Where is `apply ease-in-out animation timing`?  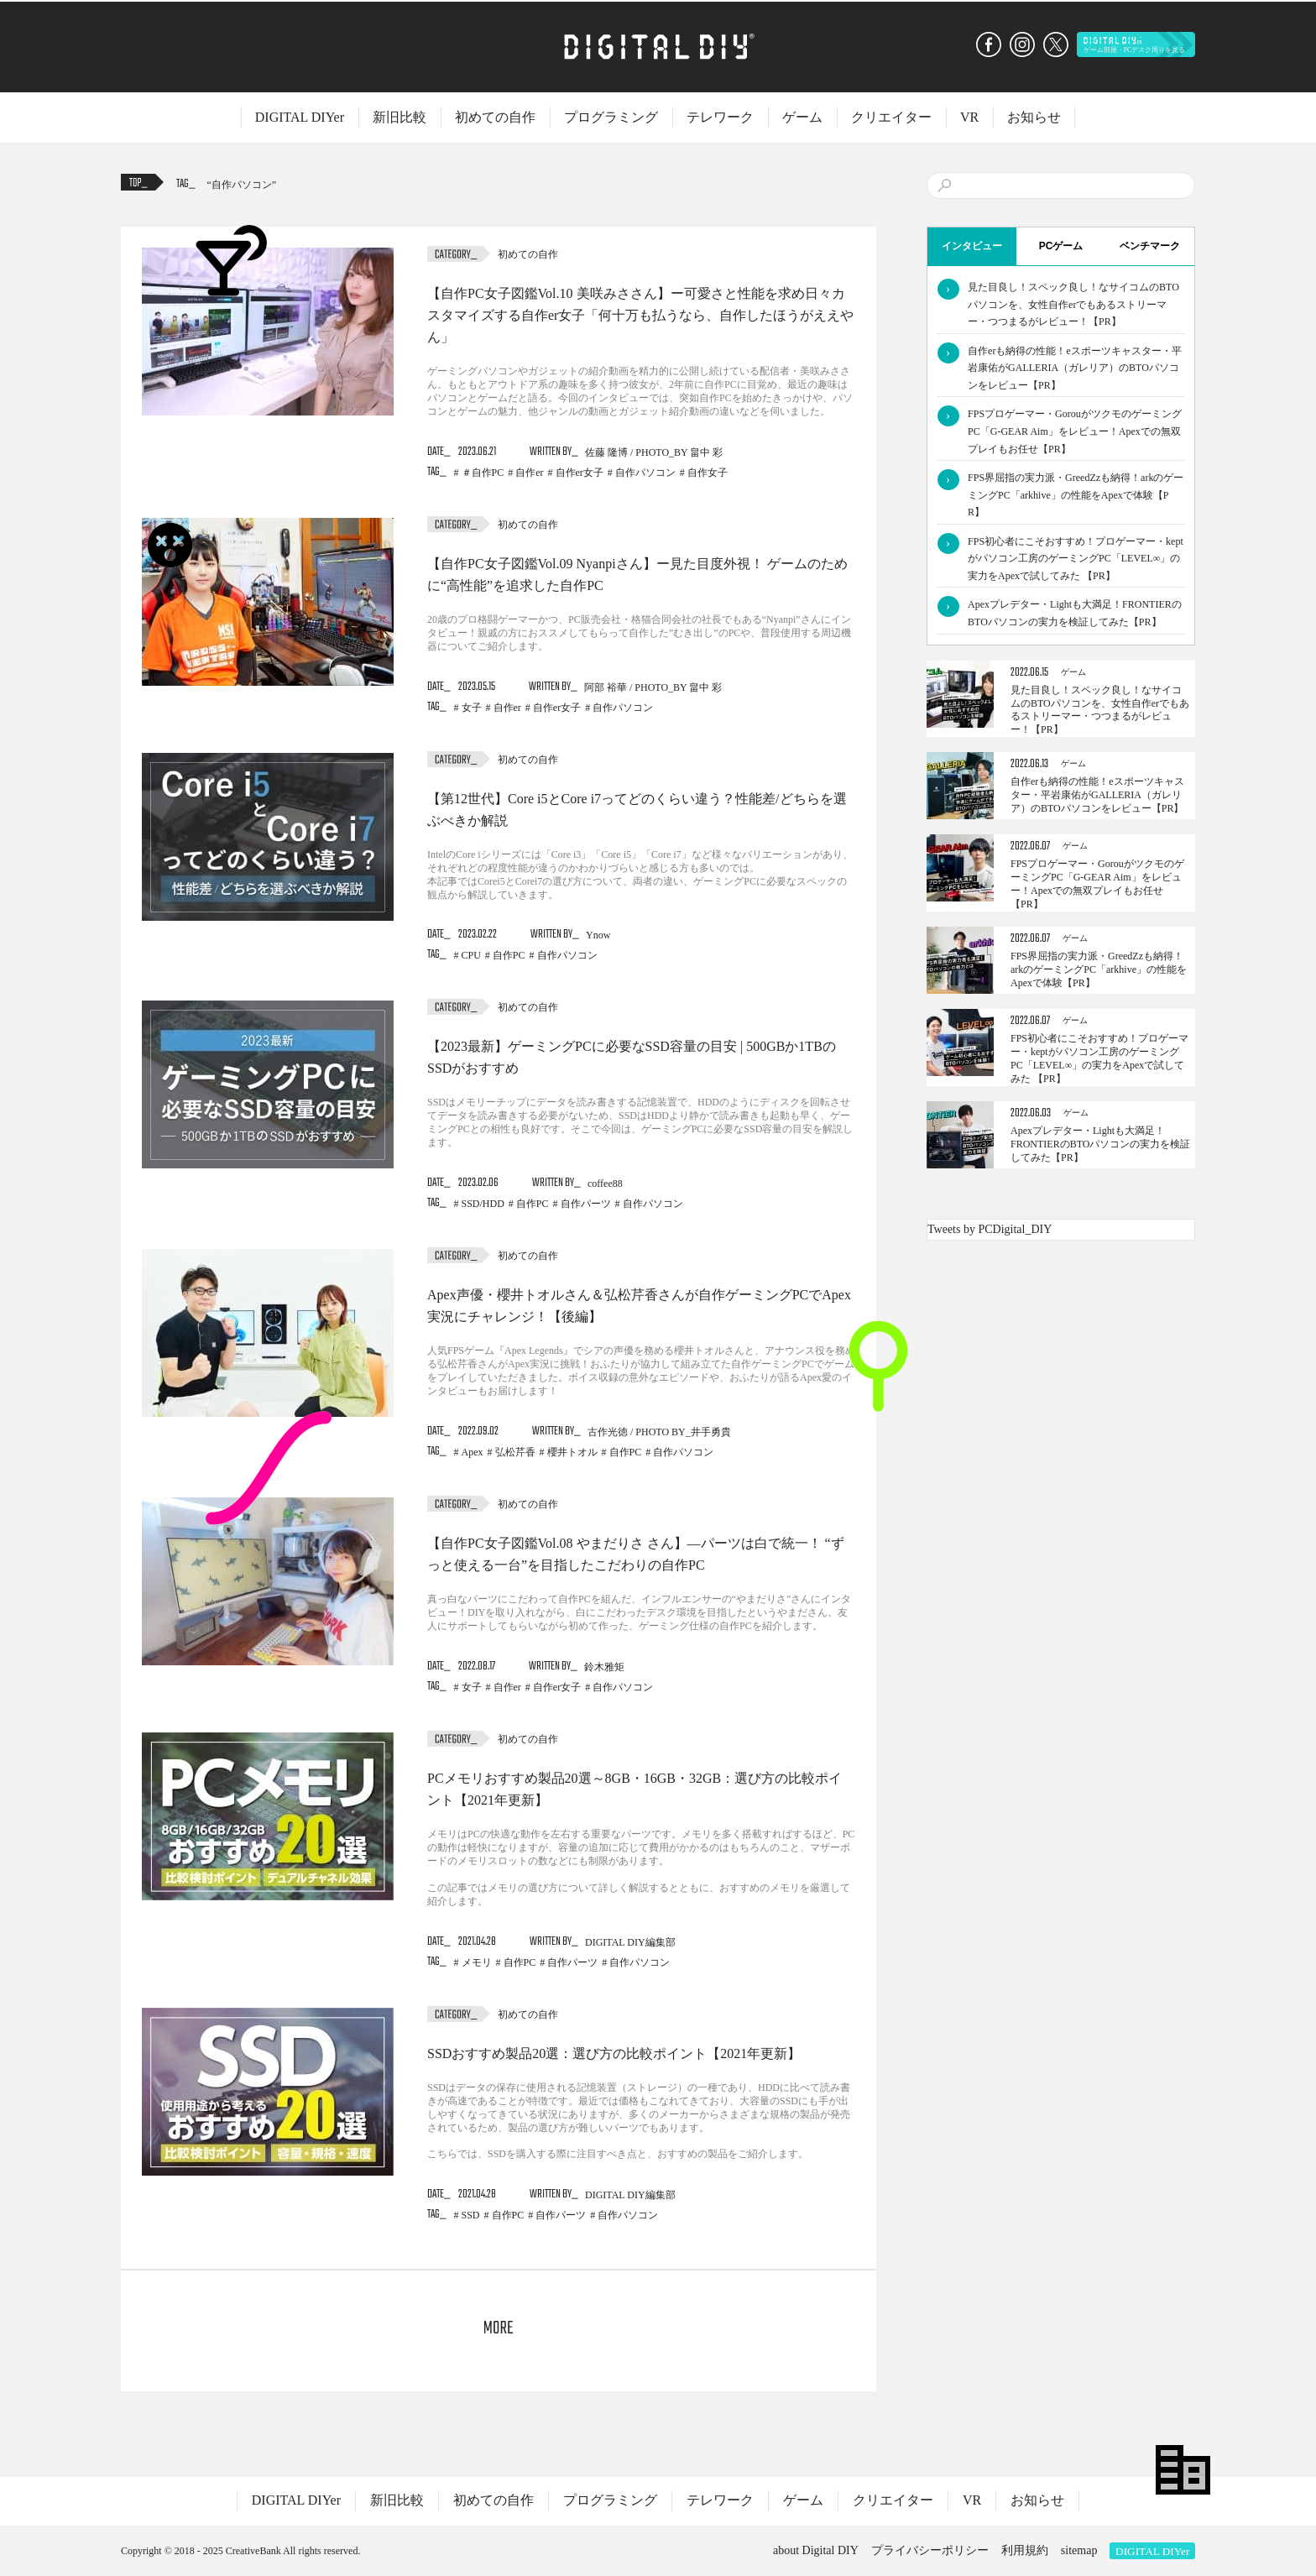 apply ease-in-out animation timing is located at coordinates (269, 1468).